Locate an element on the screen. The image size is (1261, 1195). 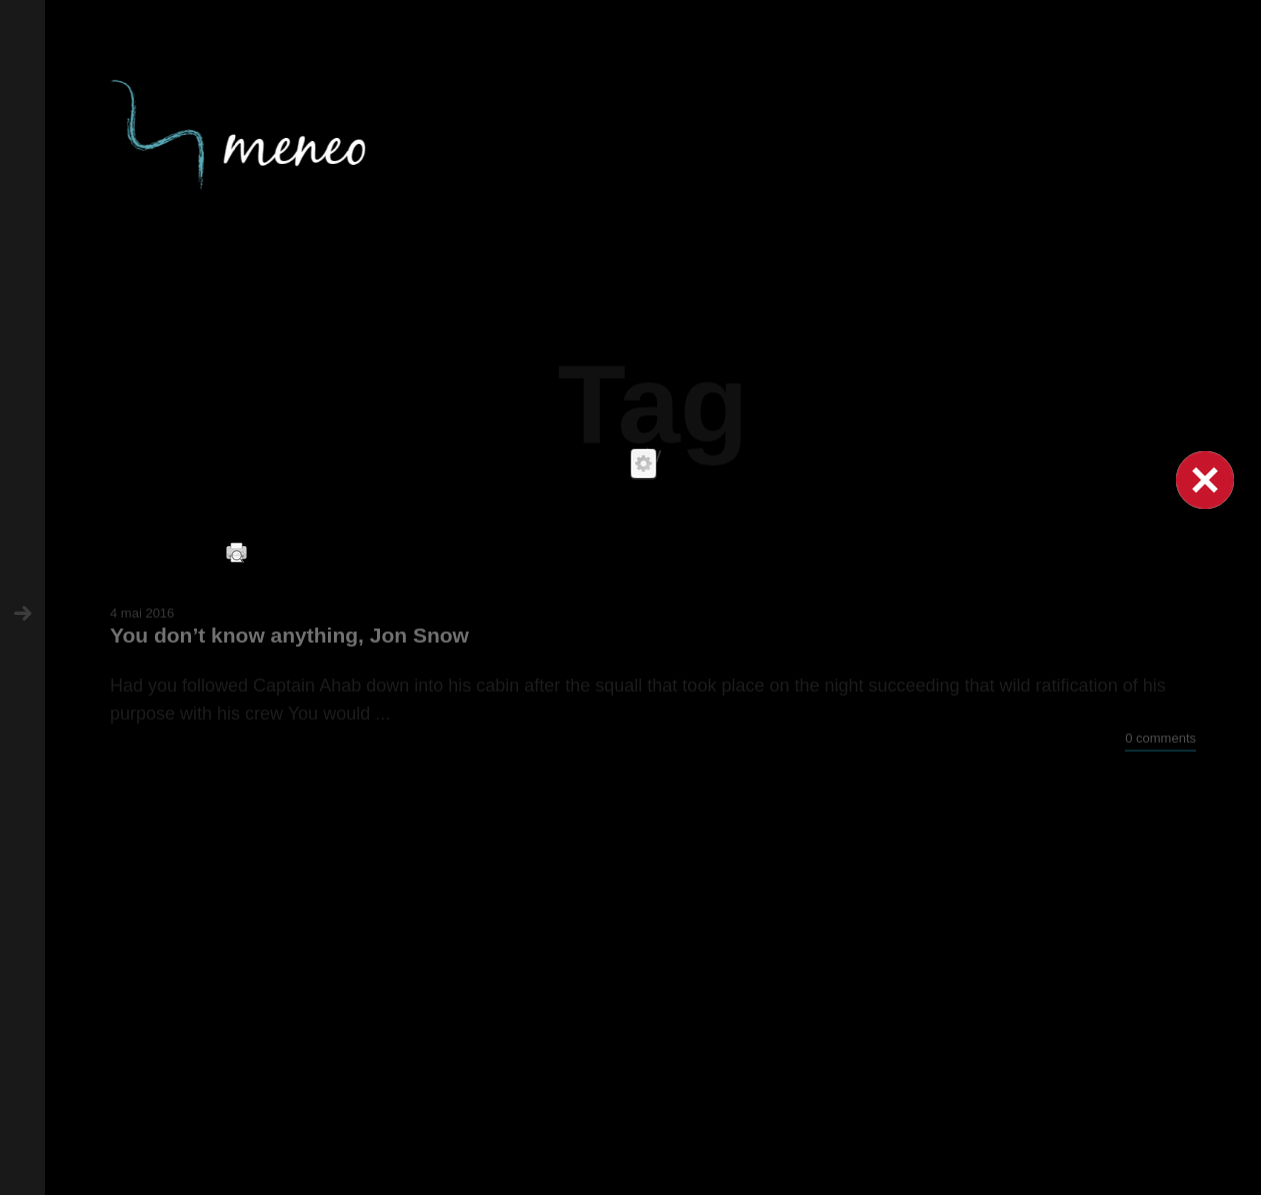
preview document before printing is located at coordinates (236, 552).